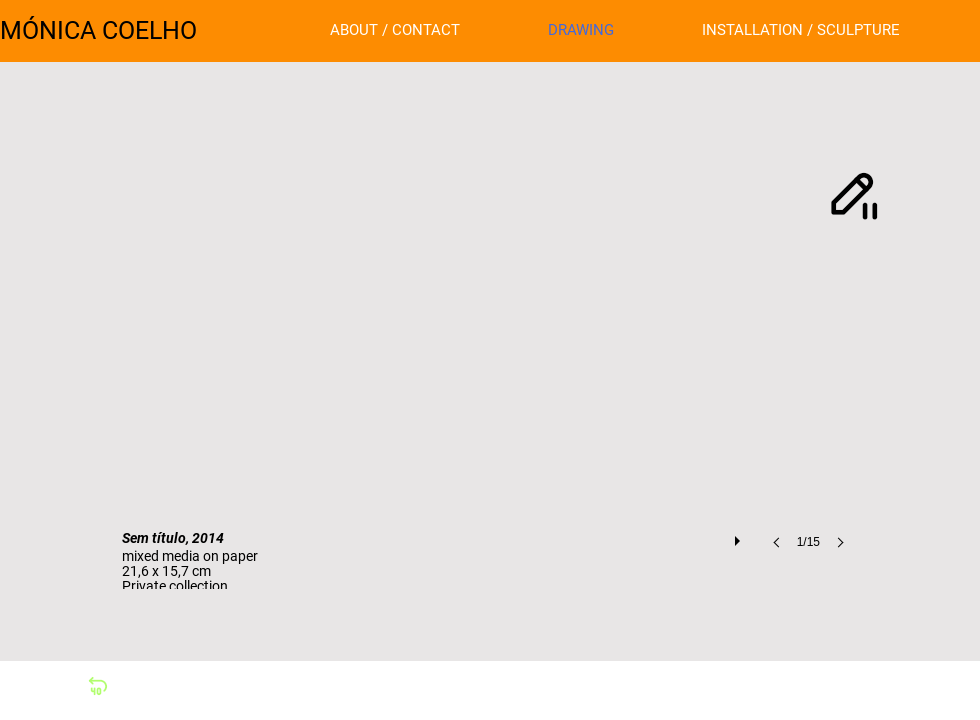 The height and width of the screenshot is (720, 980). I want to click on rewind media 40 seconds, so click(97, 686).